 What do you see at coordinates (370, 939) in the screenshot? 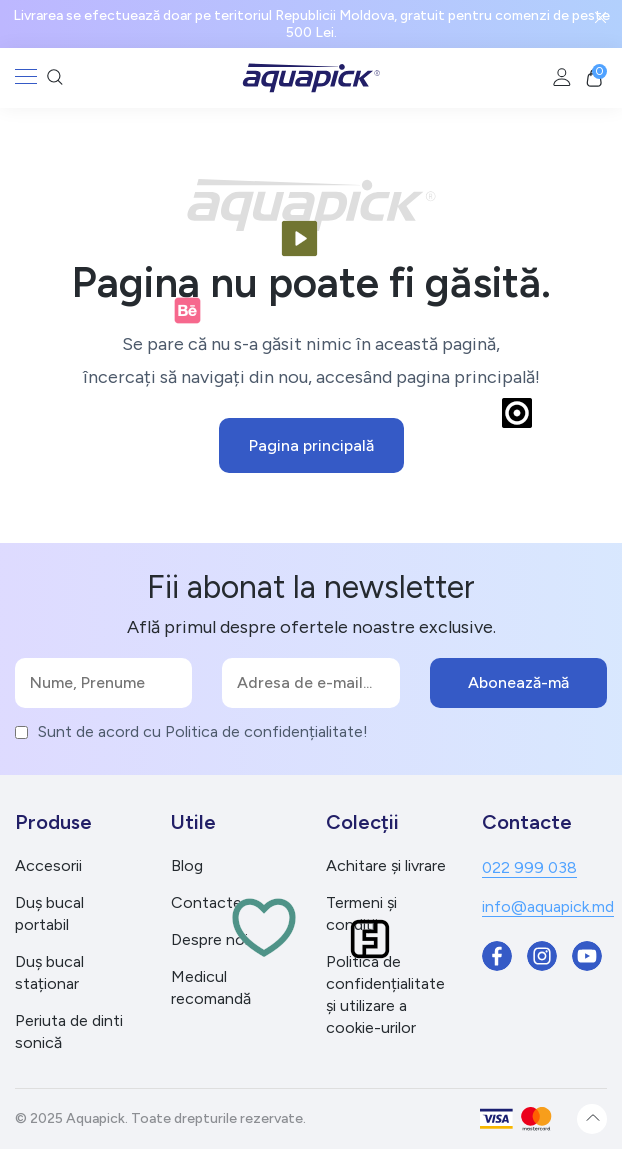
I see `open friendica social network` at bounding box center [370, 939].